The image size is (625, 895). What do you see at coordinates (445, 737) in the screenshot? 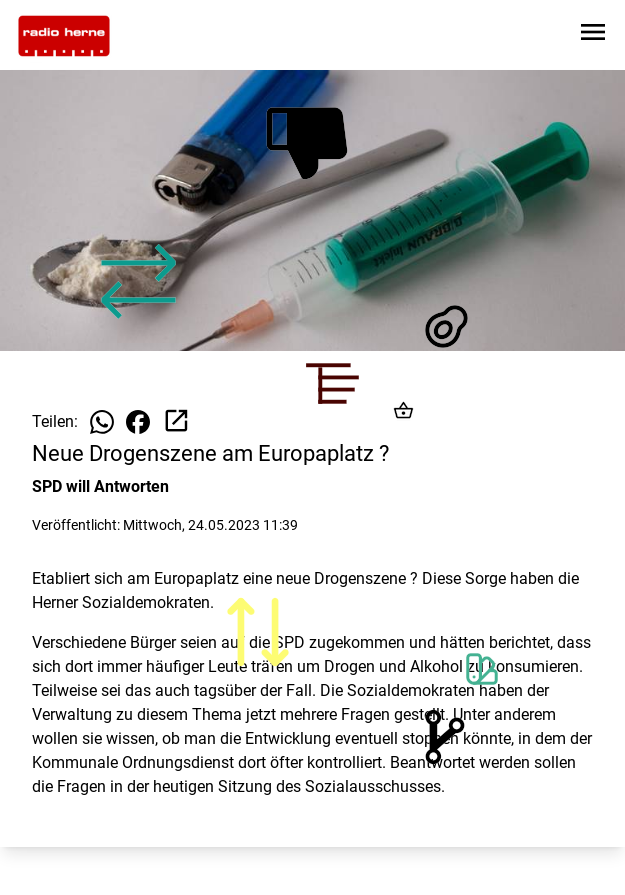
I see `view repository branches` at bounding box center [445, 737].